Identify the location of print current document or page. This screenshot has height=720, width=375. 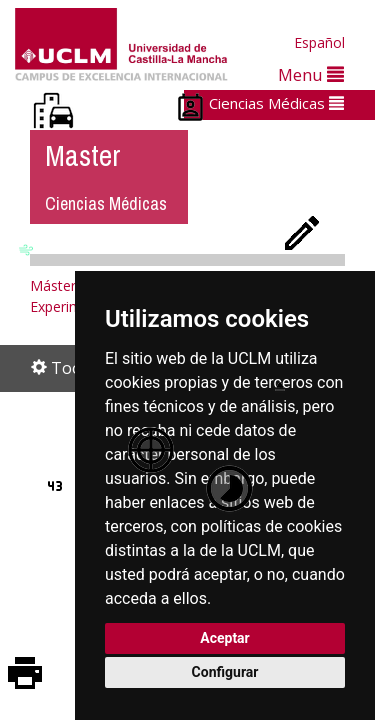
(25, 673).